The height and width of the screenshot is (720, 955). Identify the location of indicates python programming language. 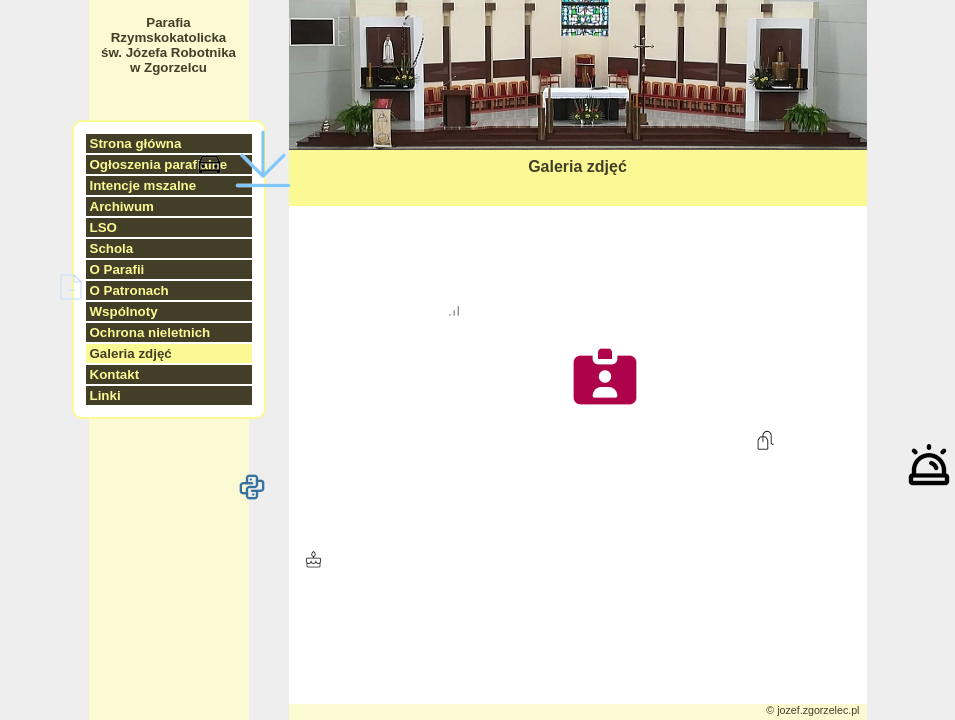
(252, 487).